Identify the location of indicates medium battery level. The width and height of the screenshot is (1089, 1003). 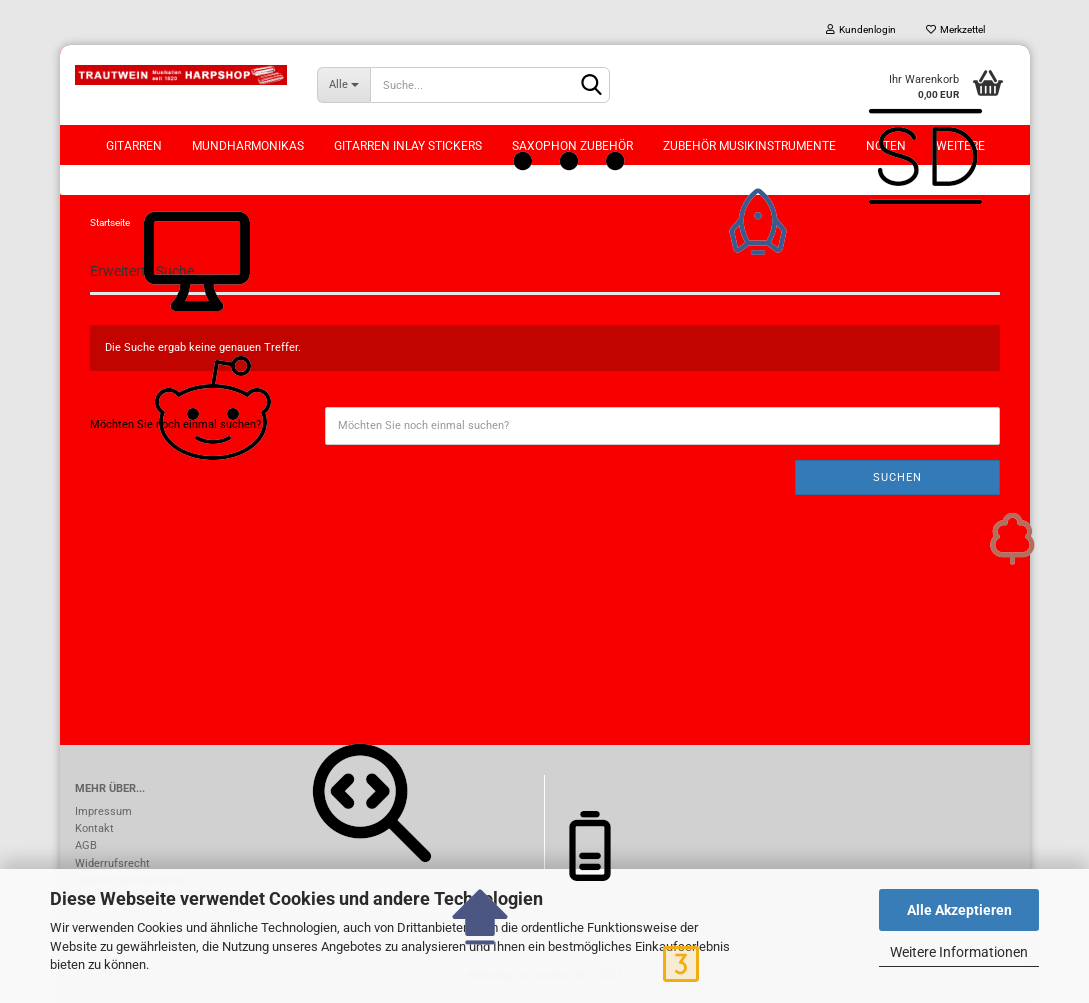
(590, 846).